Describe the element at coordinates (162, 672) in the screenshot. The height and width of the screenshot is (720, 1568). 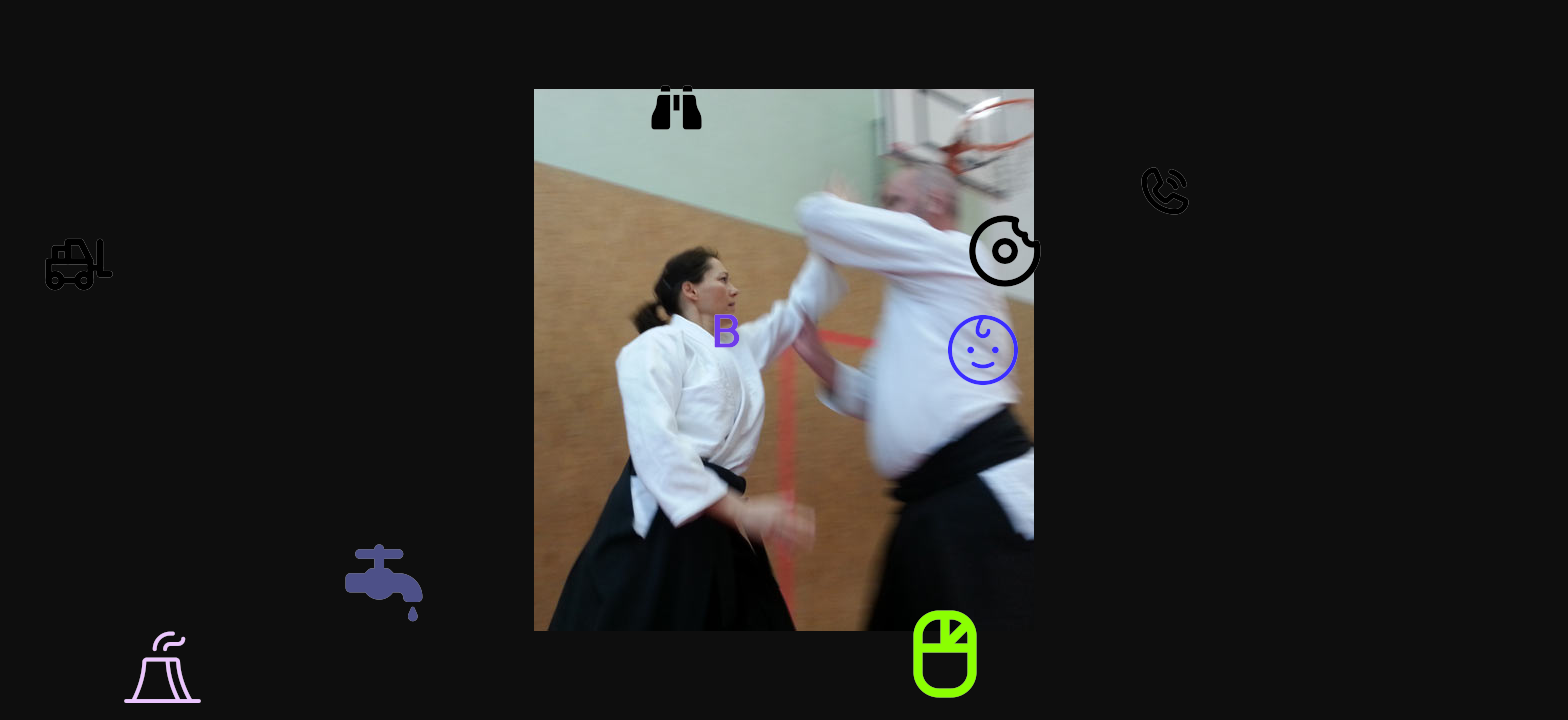
I see `view nuclear power plant information` at that location.